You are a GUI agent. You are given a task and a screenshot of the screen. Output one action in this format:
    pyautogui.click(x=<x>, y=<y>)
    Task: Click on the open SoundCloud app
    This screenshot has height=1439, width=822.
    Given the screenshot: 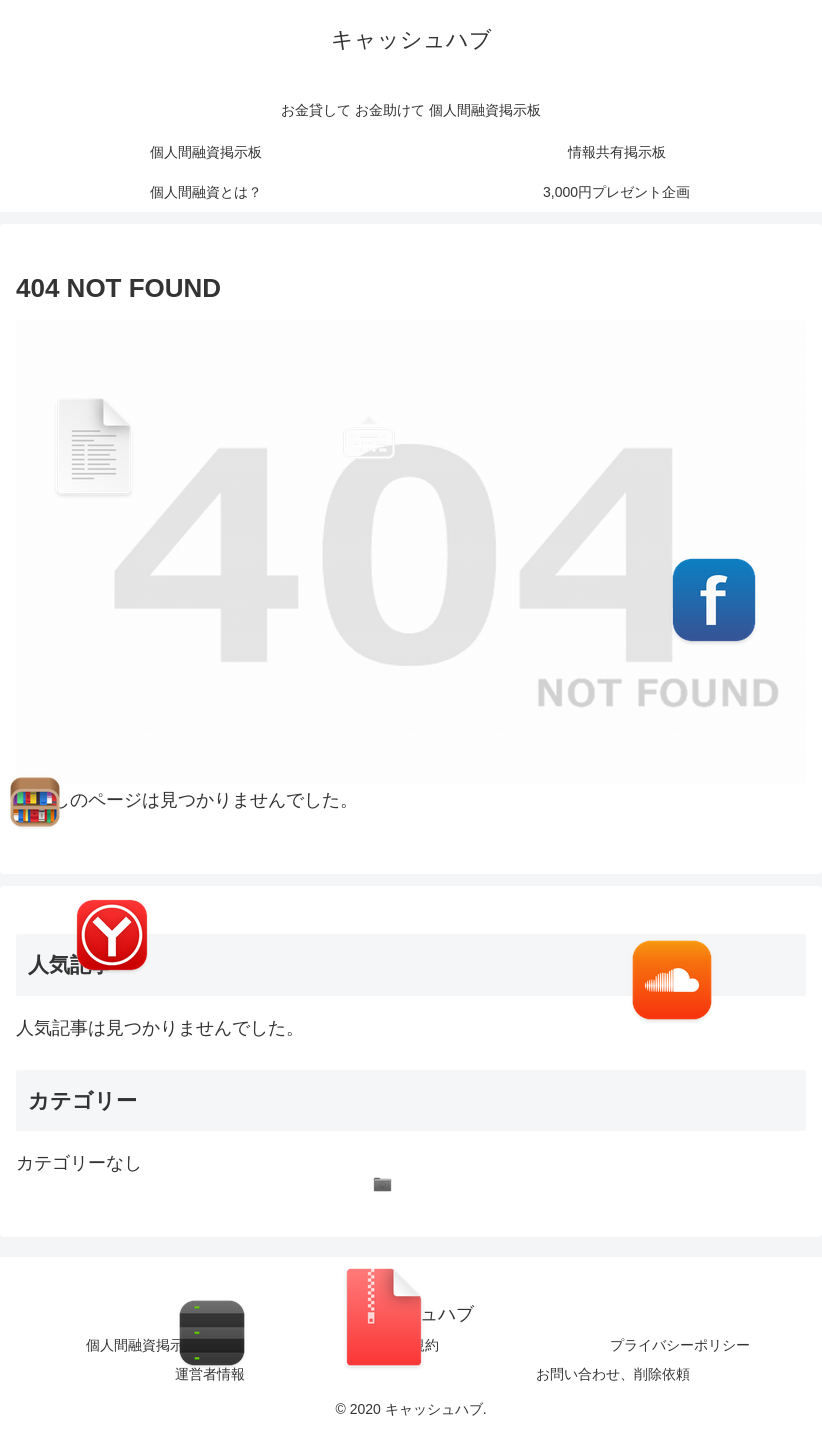 What is the action you would take?
    pyautogui.click(x=672, y=980)
    